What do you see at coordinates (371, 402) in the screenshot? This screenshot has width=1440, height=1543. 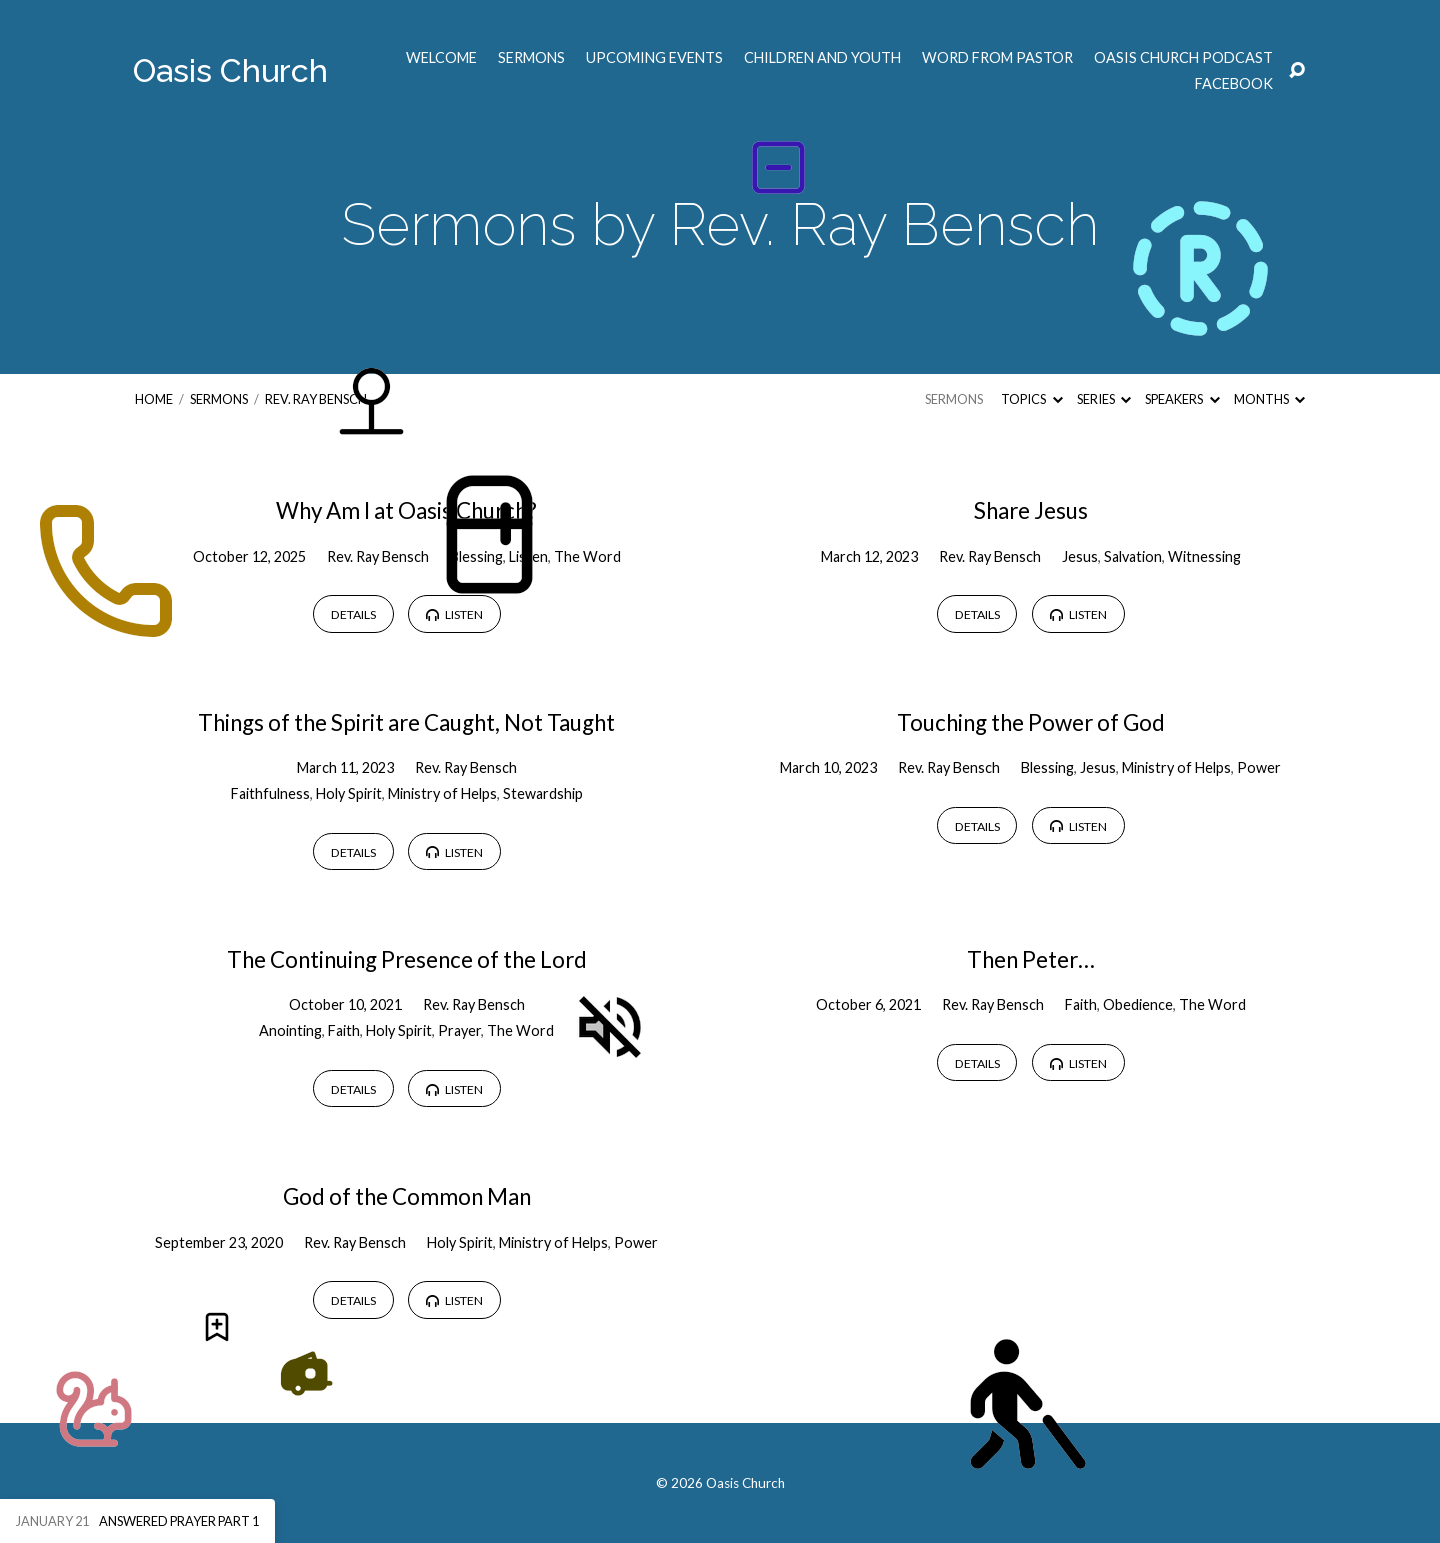 I see `mark a location on the map` at bounding box center [371, 402].